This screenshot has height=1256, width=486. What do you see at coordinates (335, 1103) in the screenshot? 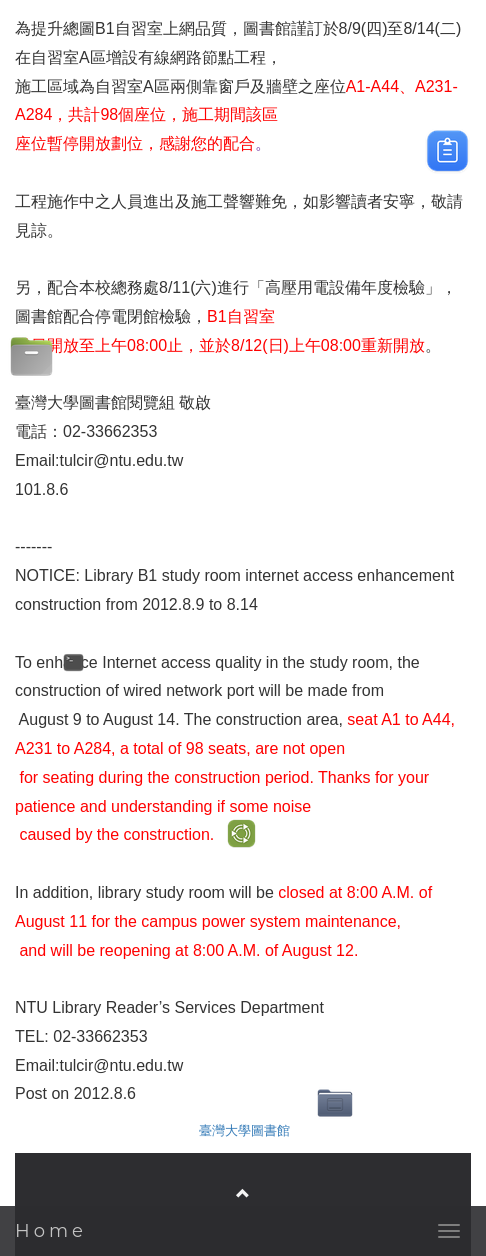
I see `open desktop folder` at bounding box center [335, 1103].